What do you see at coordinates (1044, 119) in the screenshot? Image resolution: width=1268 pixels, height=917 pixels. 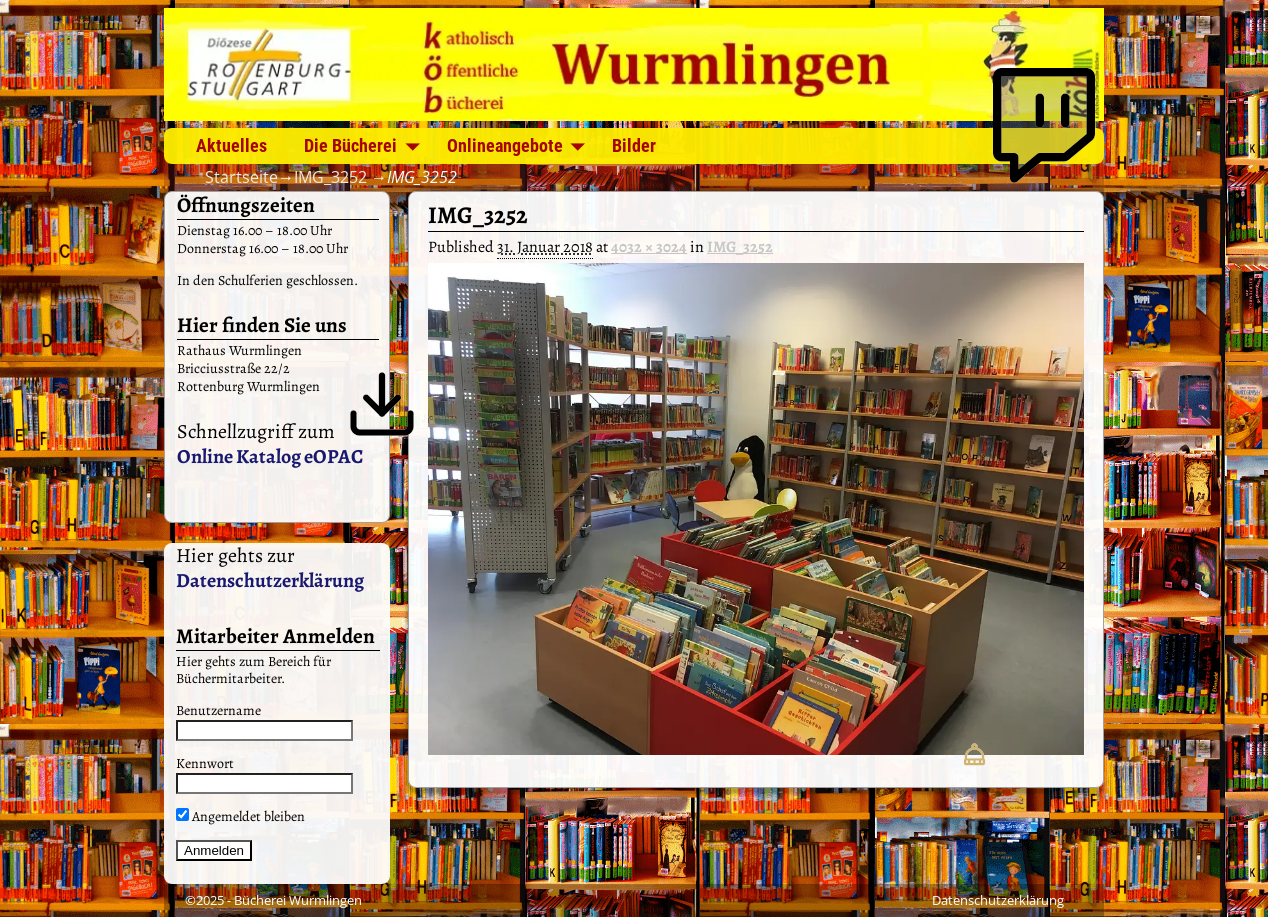 I see `open the Twitch app` at bounding box center [1044, 119].